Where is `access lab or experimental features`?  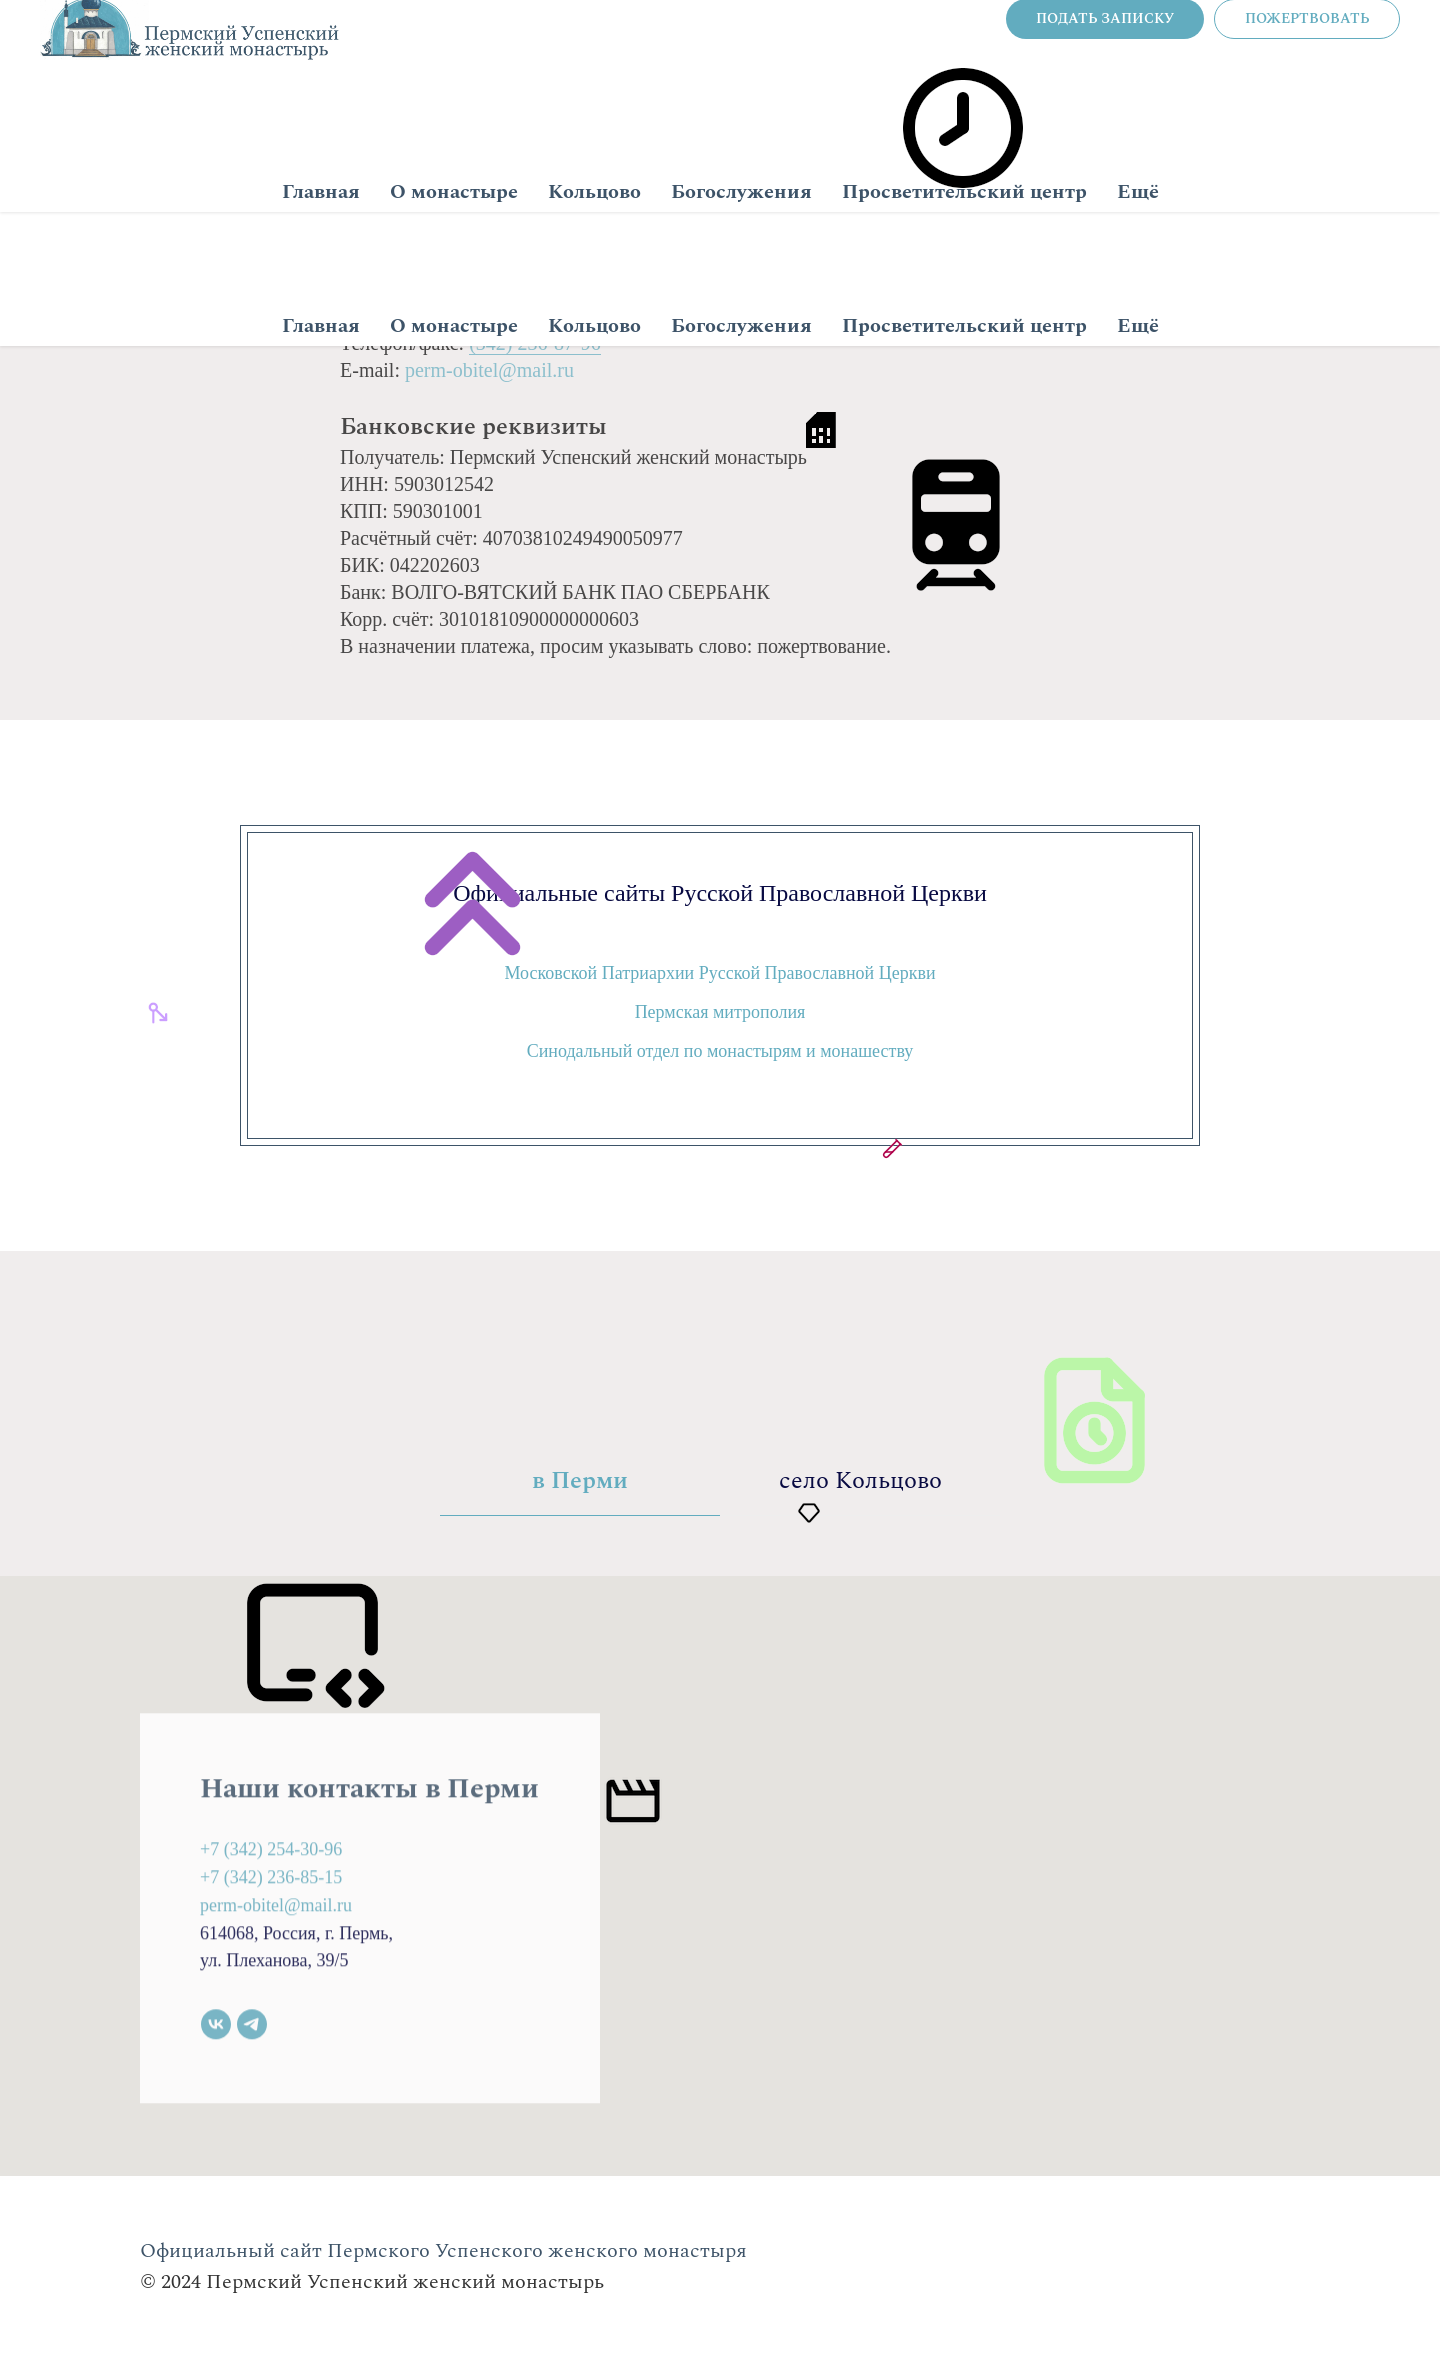 access lab or experimental features is located at coordinates (892, 1148).